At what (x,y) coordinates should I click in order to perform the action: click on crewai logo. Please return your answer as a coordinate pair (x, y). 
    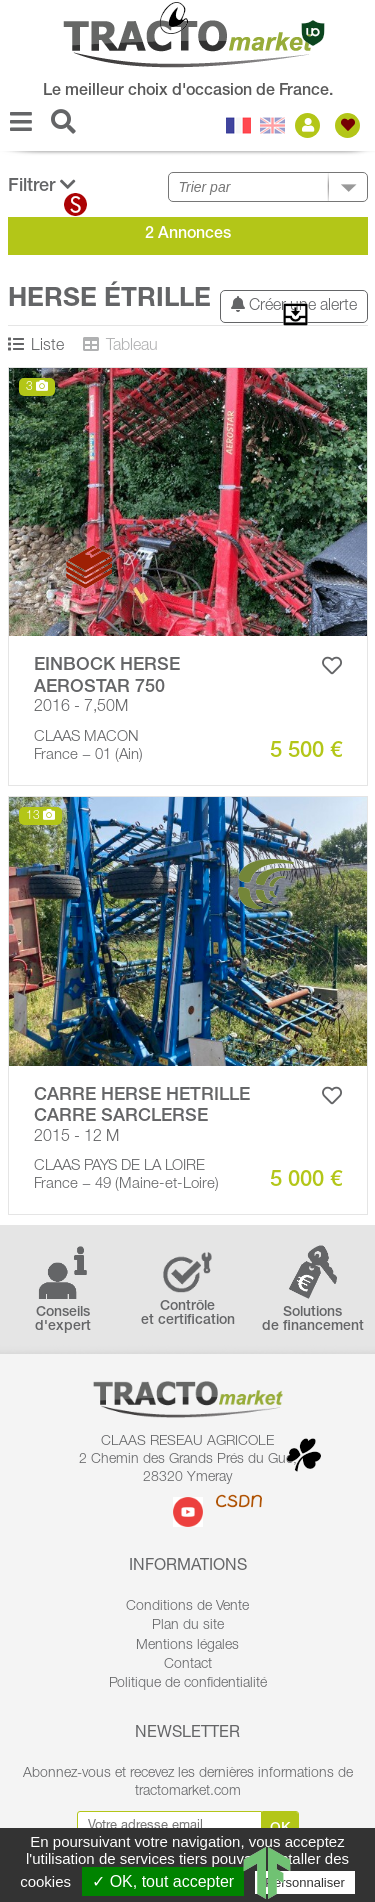
    Looking at the image, I should click on (174, 18).